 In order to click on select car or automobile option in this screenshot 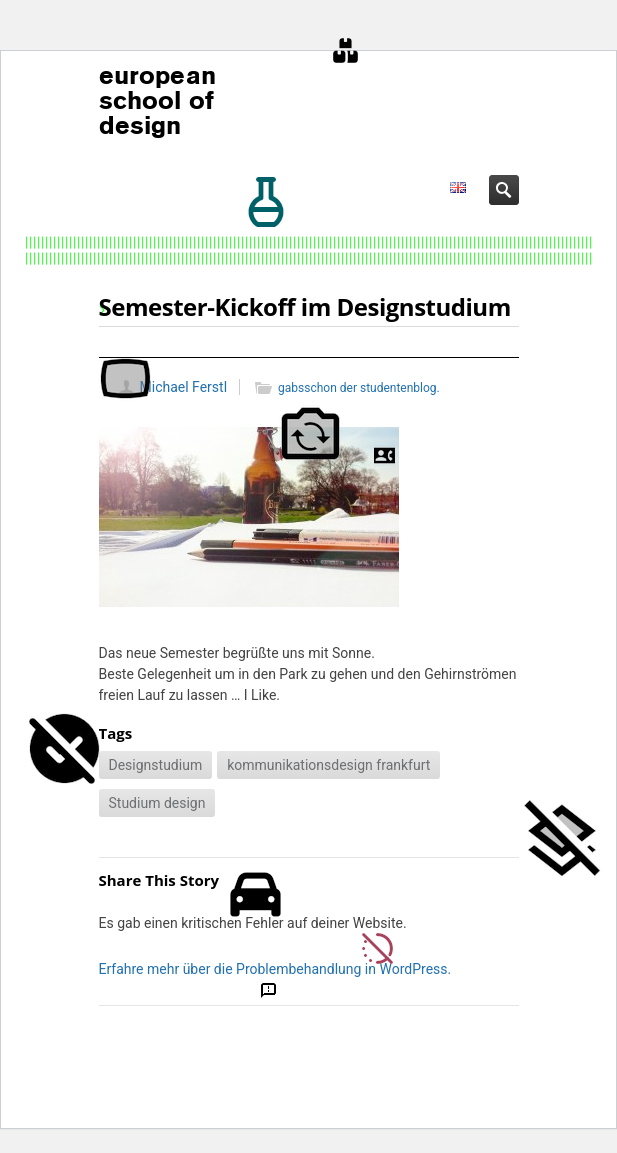, I will do `click(255, 894)`.